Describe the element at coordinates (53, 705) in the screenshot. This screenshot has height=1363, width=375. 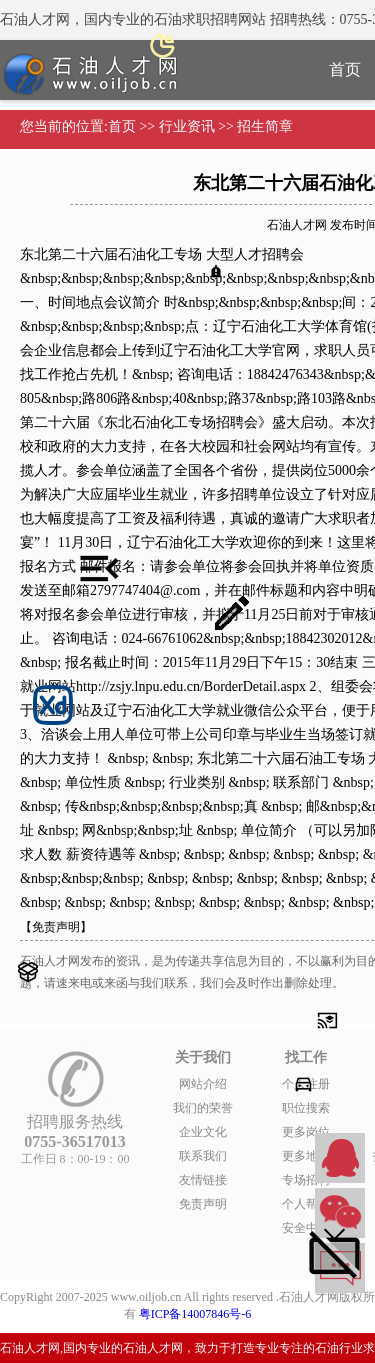
I see `open Adobe XD application` at that location.